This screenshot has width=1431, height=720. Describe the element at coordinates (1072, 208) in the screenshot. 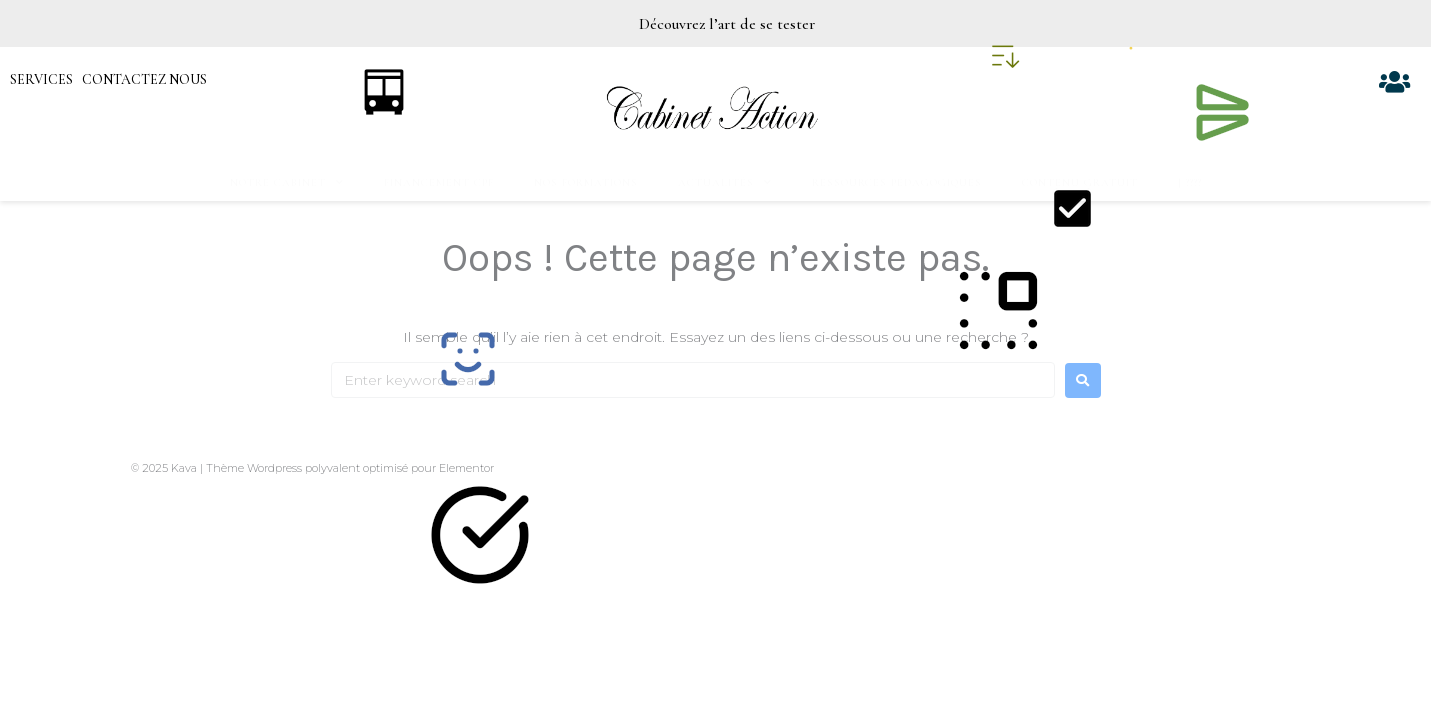

I see `a selected or checked option` at that location.